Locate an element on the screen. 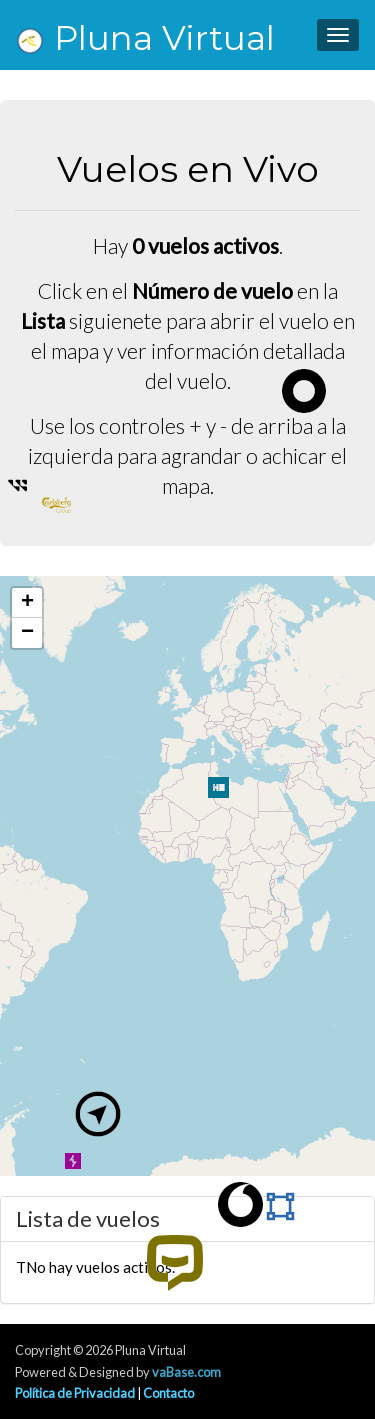 This screenshot has height=1419, width=375. western digital brand logo is located at coordinates (17, 485).